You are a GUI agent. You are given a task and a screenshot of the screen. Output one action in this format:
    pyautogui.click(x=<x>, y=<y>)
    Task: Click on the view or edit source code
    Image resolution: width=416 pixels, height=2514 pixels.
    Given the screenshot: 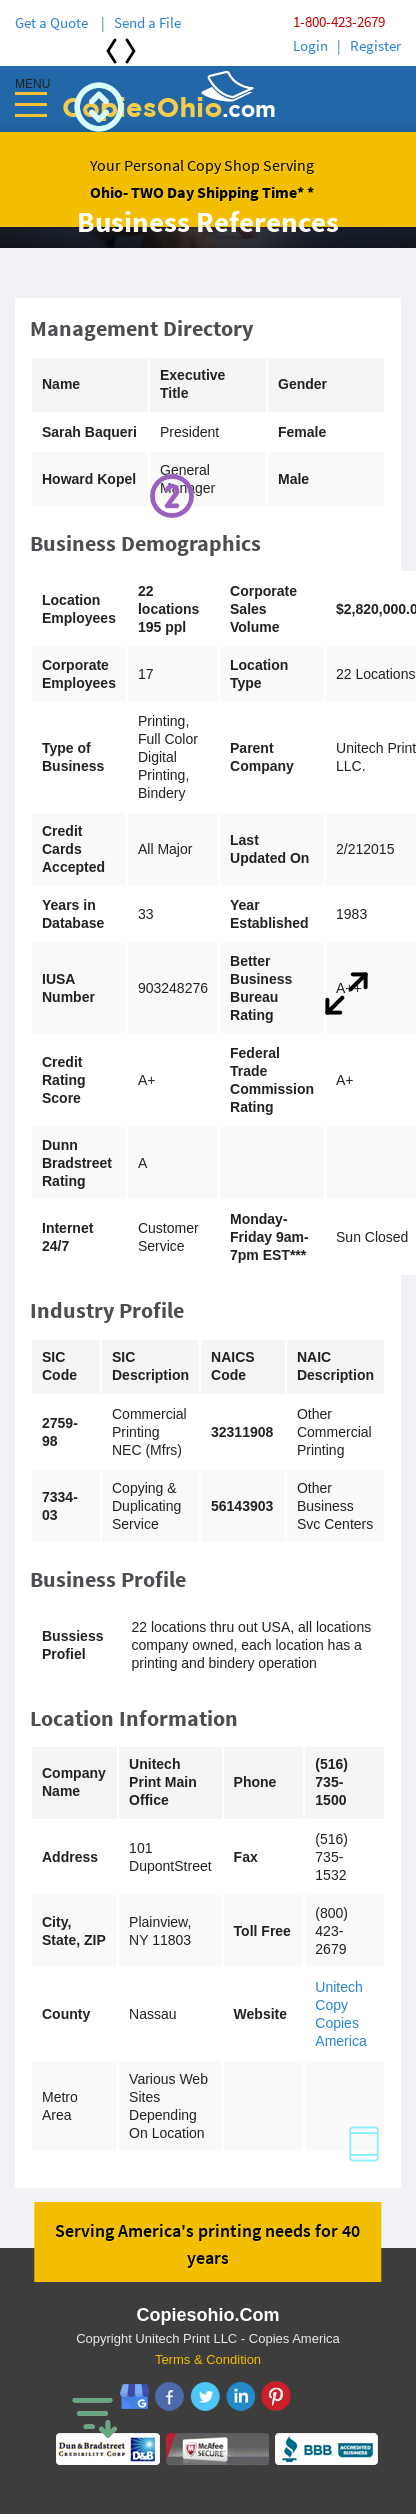 What is the action you would take?
    pyautogui.click(x=121, y=51)
    